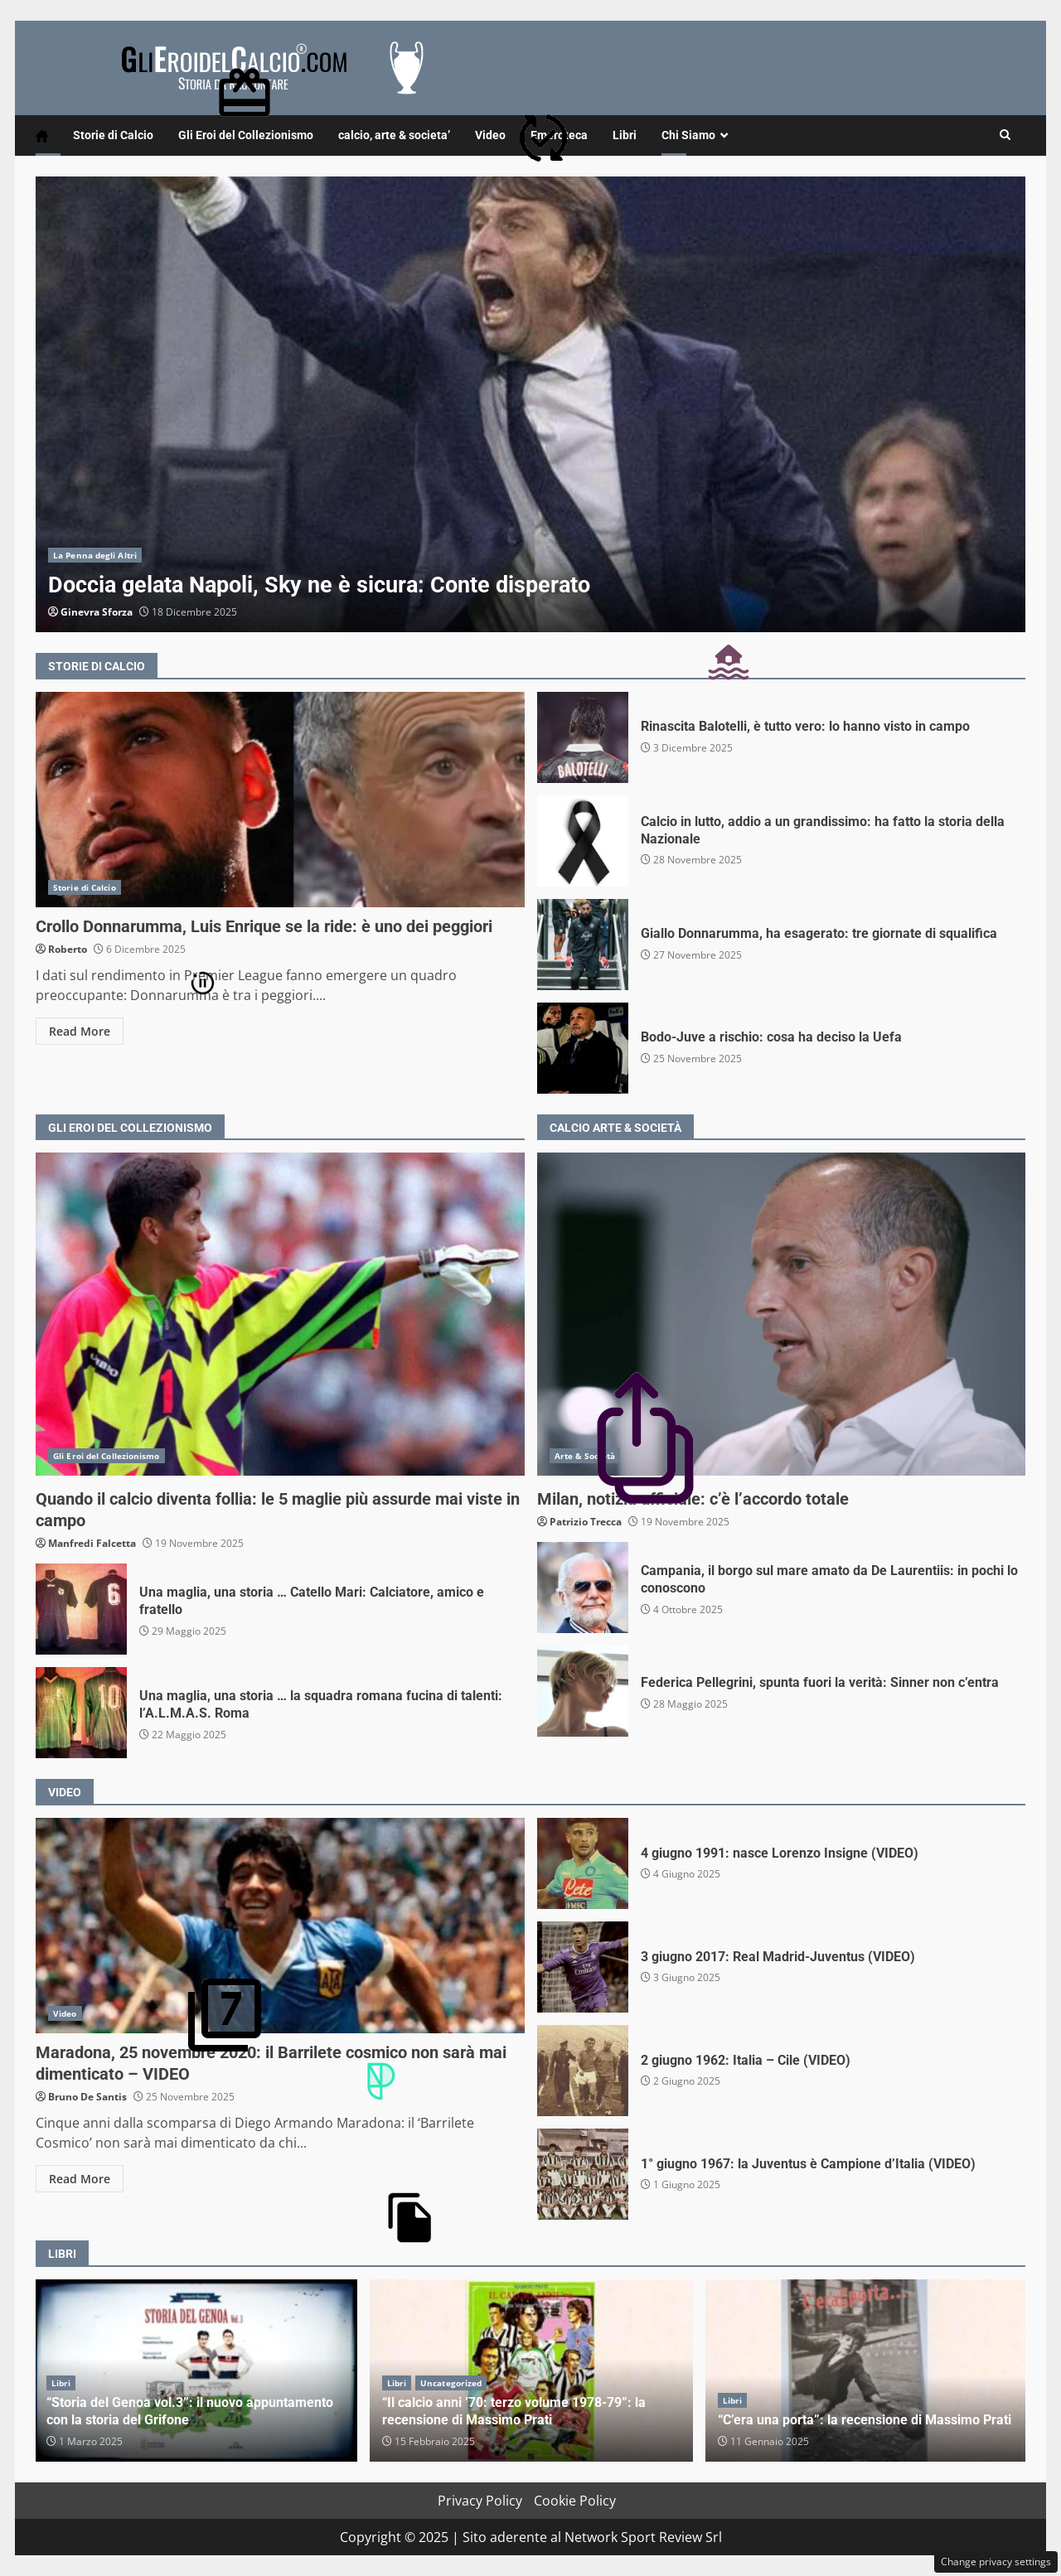 The height and width of the screenshot is (2576, 1061). Describe the element at coordinates (729, 661) in the screenshot. I see `indicates flood warning or water damage alert` at that location.